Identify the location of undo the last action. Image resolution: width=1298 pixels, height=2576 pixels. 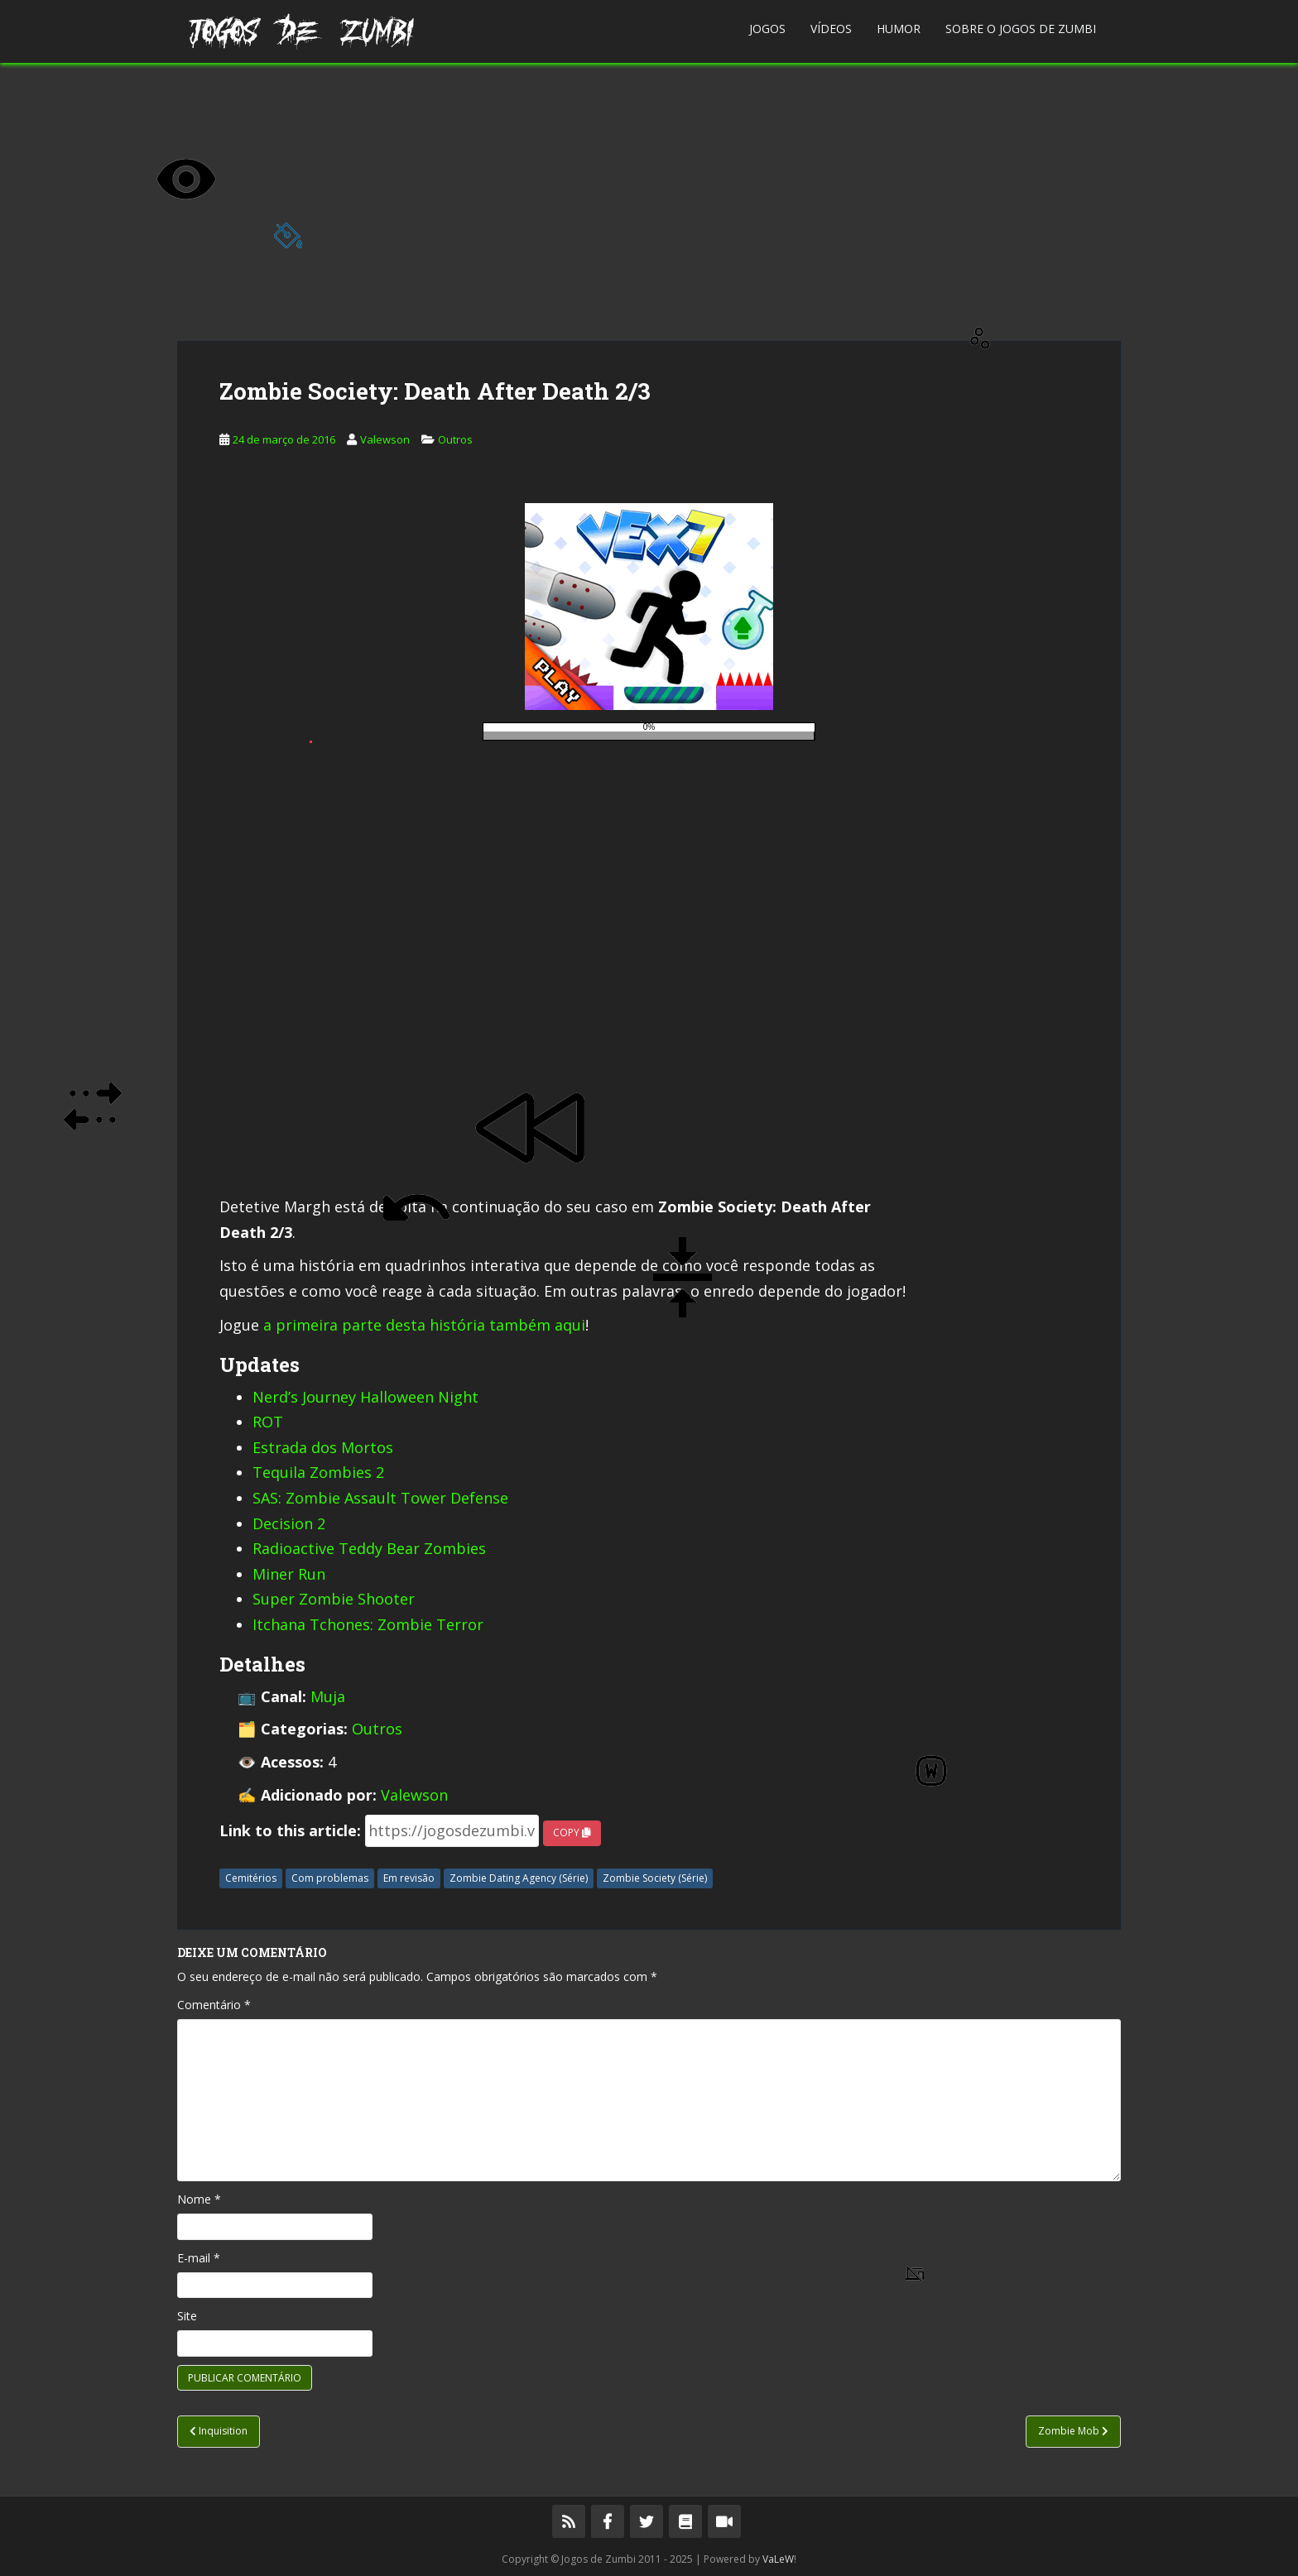
(416, 1207).